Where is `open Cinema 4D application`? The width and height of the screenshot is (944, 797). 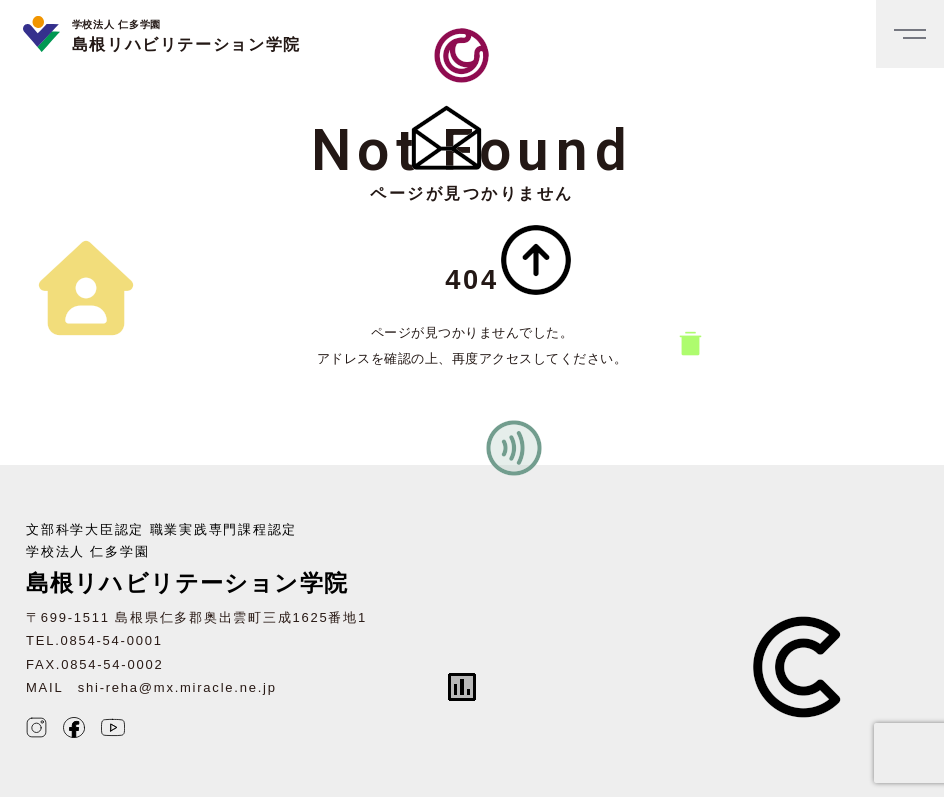 open Cinema 4D application is located at coordinates (461, 55).